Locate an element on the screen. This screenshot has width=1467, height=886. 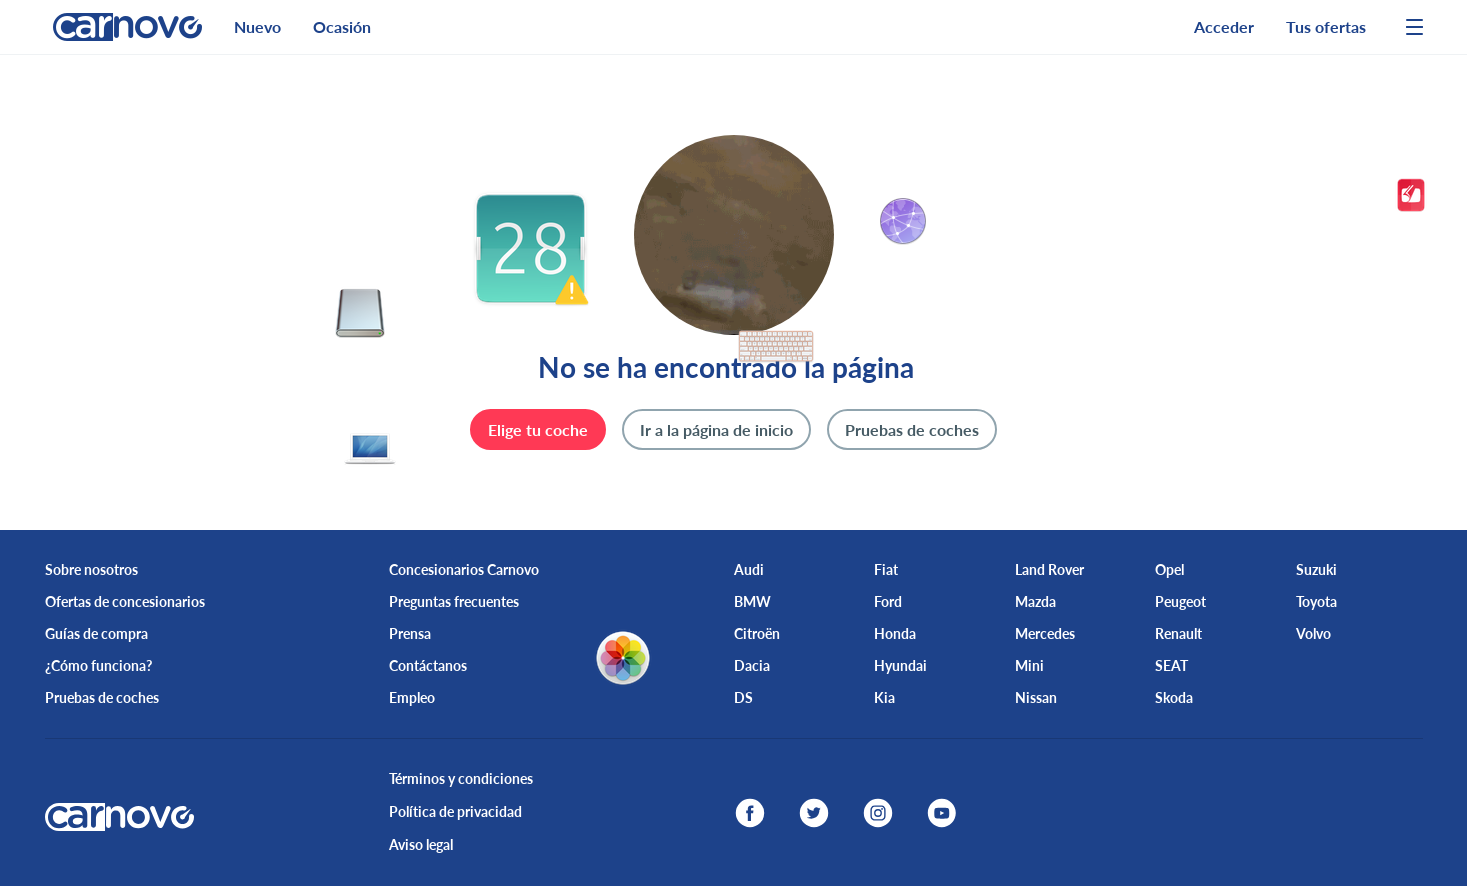
indicates a connected macbook device is located at coordinates (370, 446).